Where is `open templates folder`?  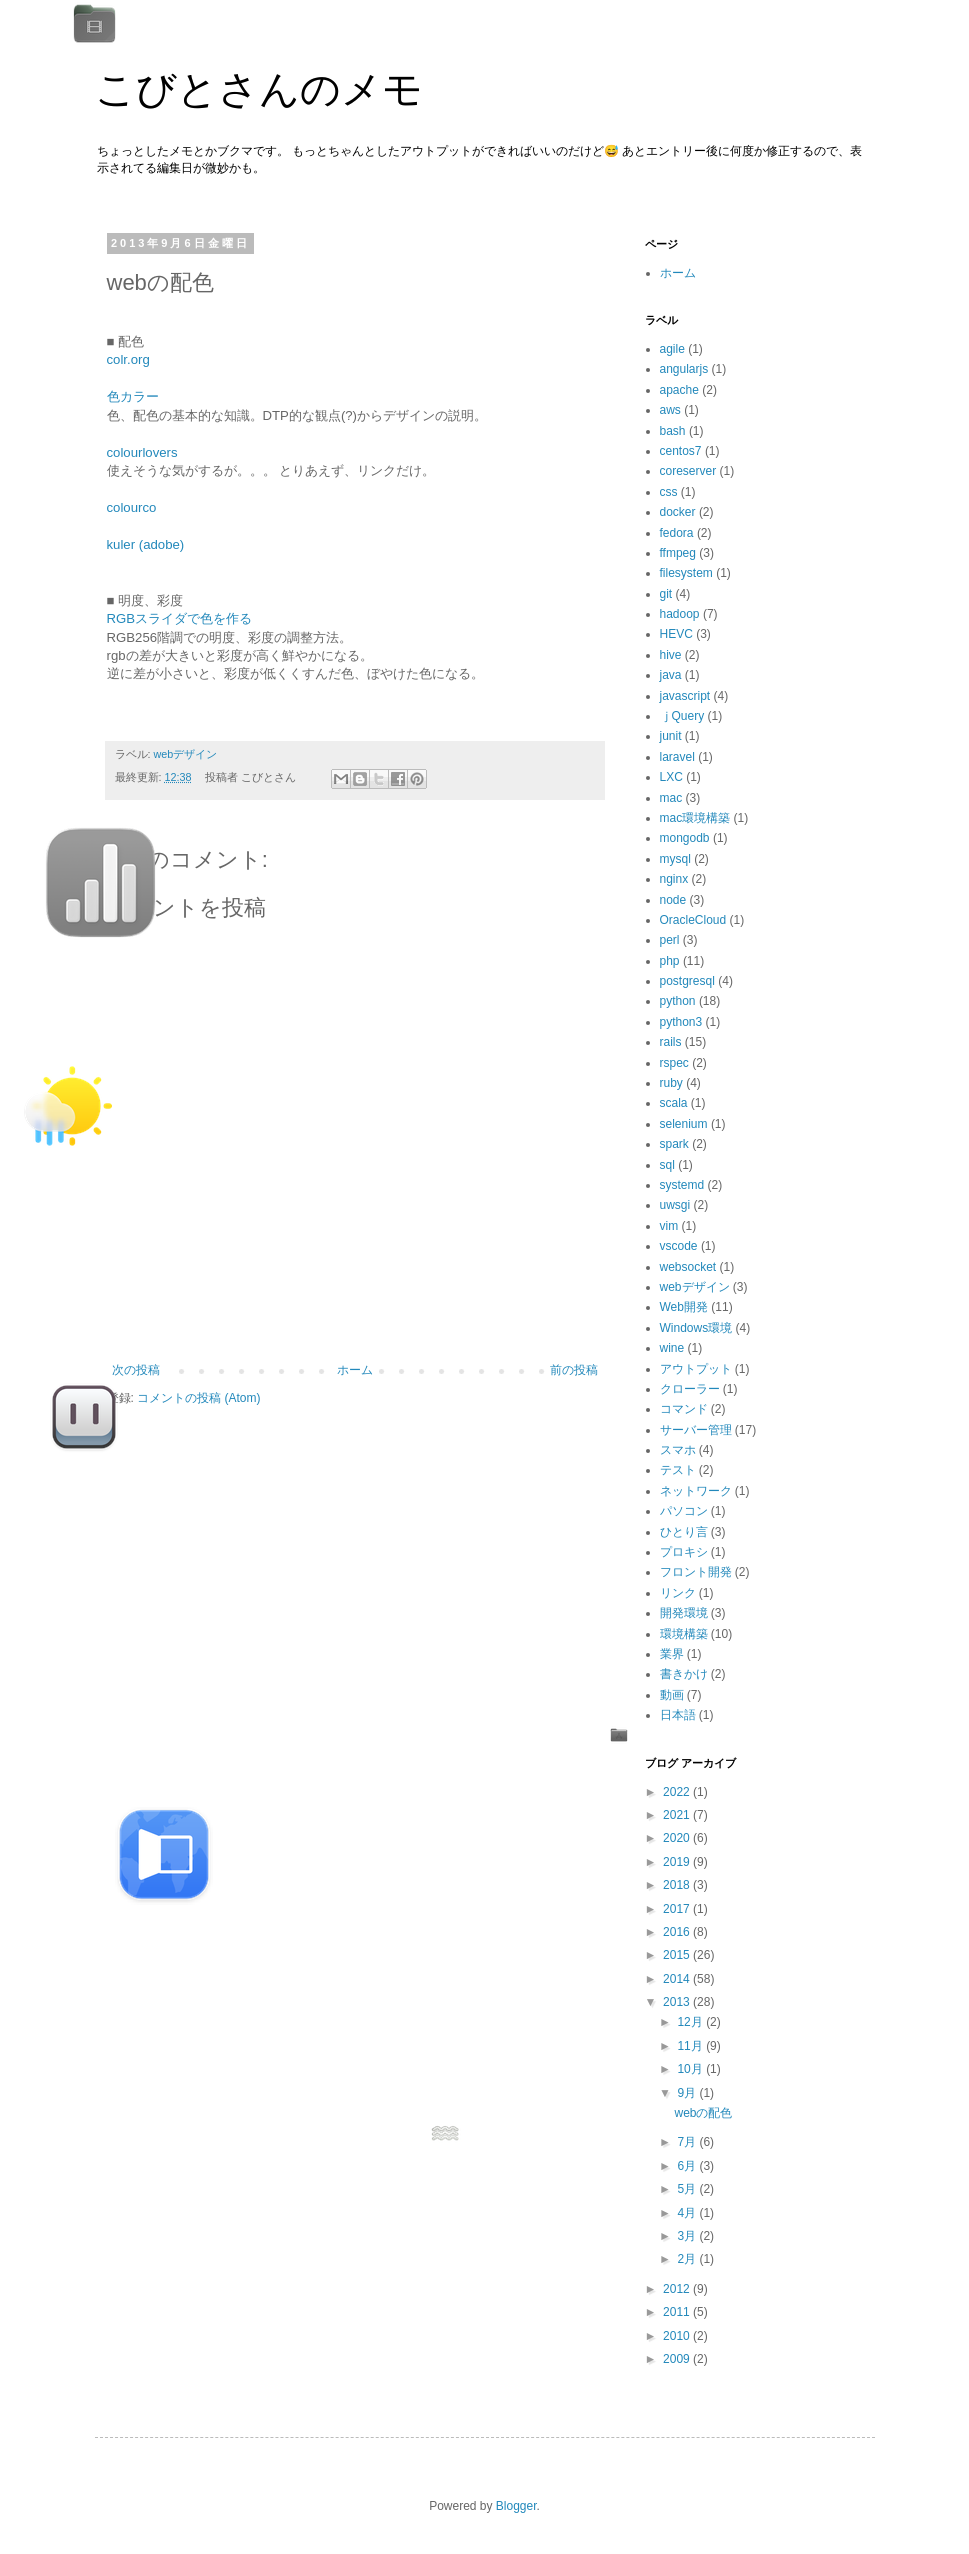
open templates folder is located at coordinates (619, 1735).